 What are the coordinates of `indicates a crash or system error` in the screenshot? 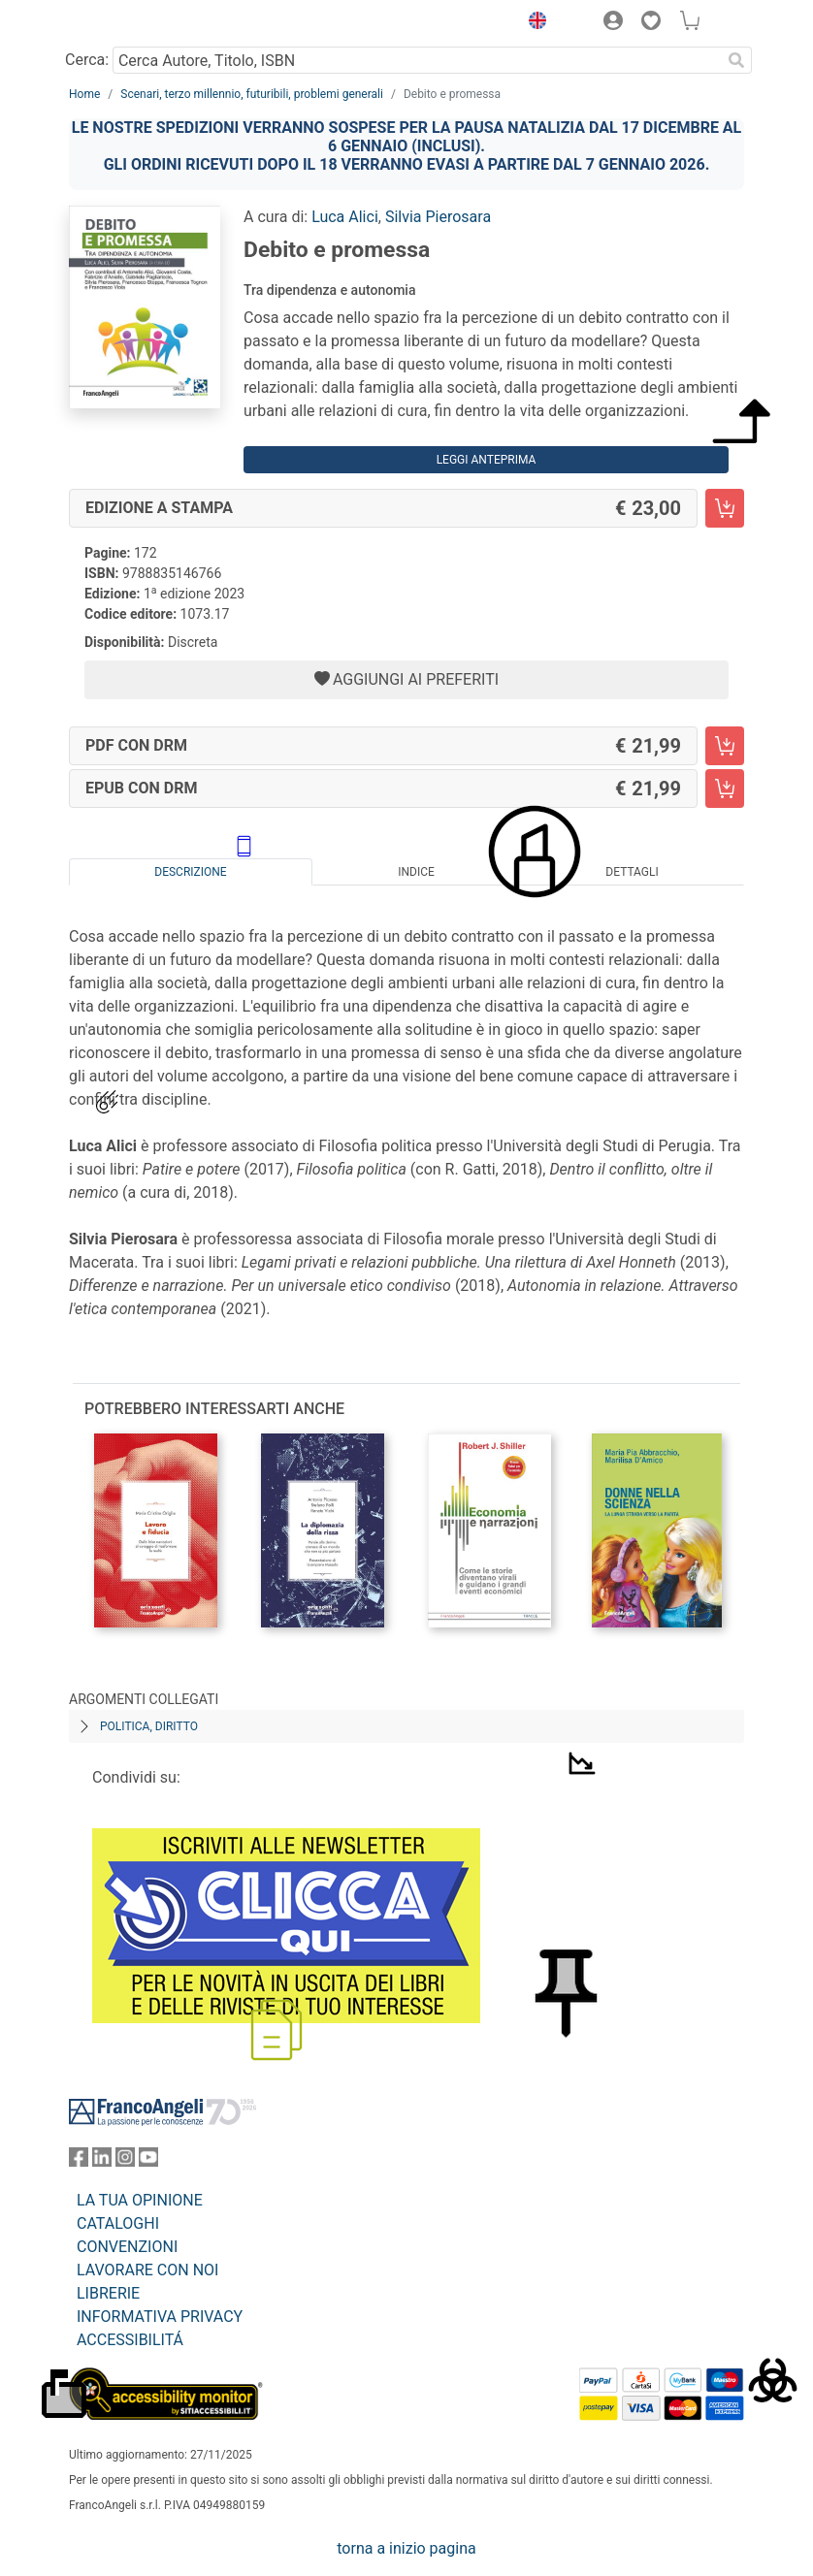 It's located at (107, 1102).